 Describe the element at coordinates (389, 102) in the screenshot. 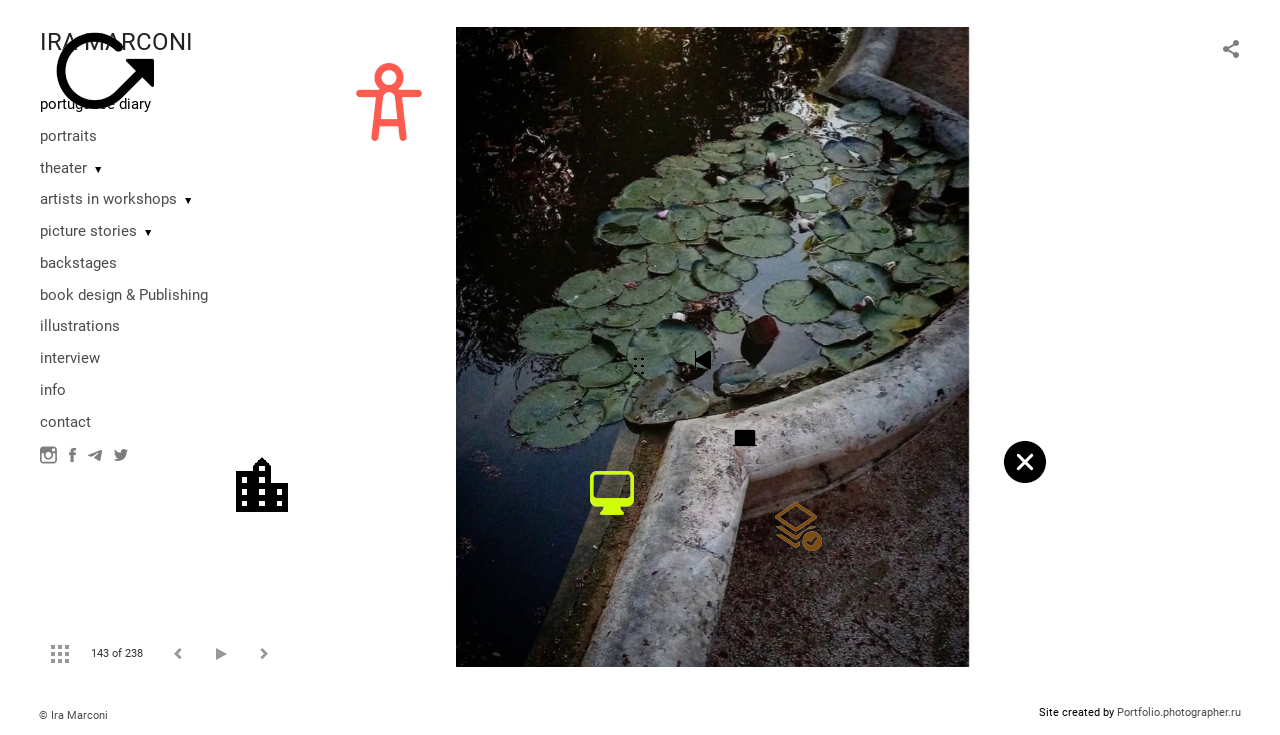

I see `access accessibility settings` at that location.